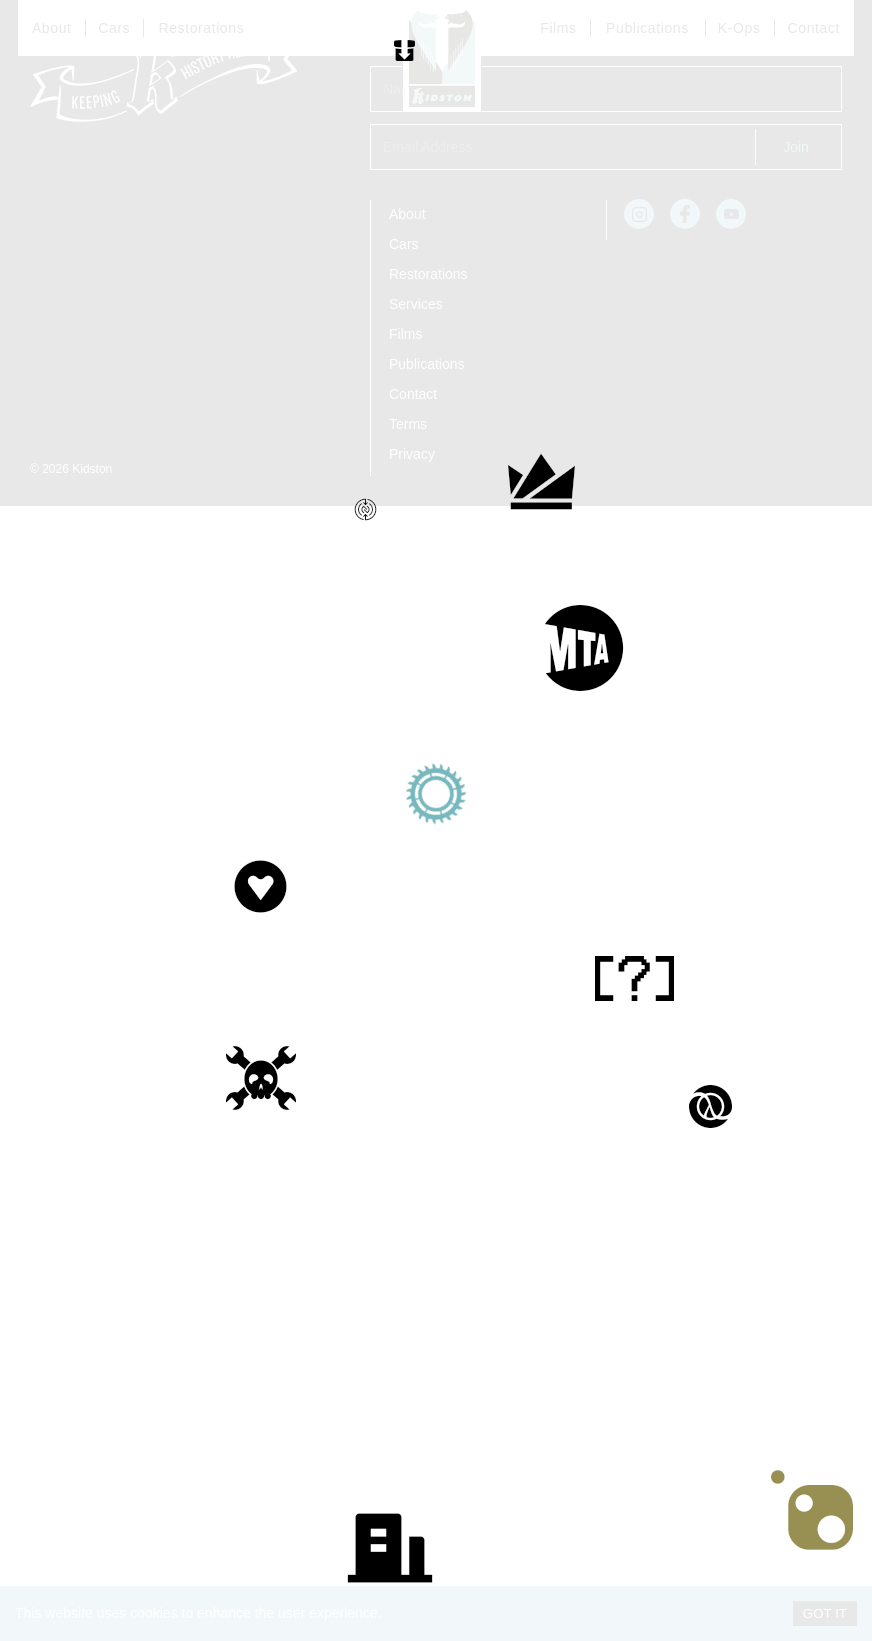 Image resolution: width=872 pixels, height=1641 pixels. Describe the element at coordinates (390, 1548) in the screenshot. I see `view building or office location` at that location.